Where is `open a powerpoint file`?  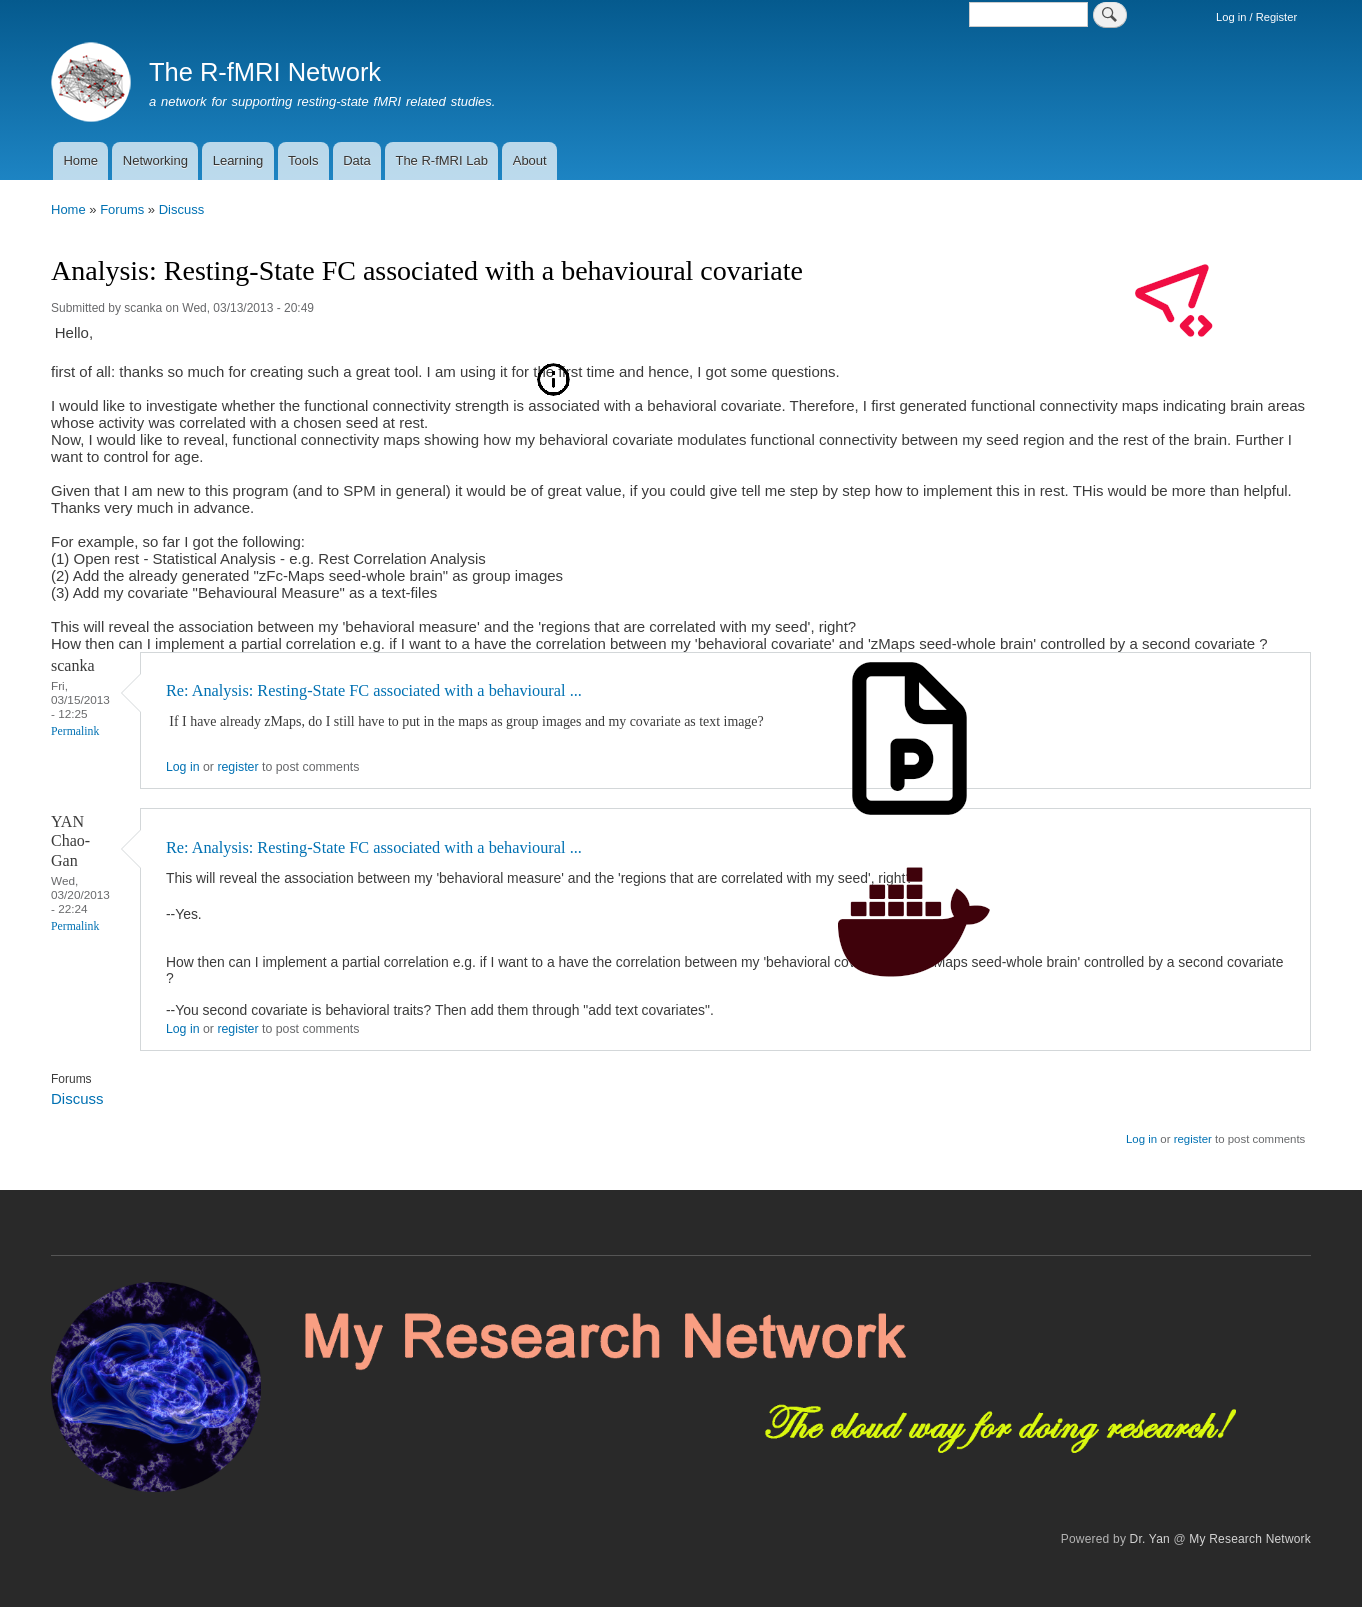
open a powerpoint file is located at coordinates (909, 738).